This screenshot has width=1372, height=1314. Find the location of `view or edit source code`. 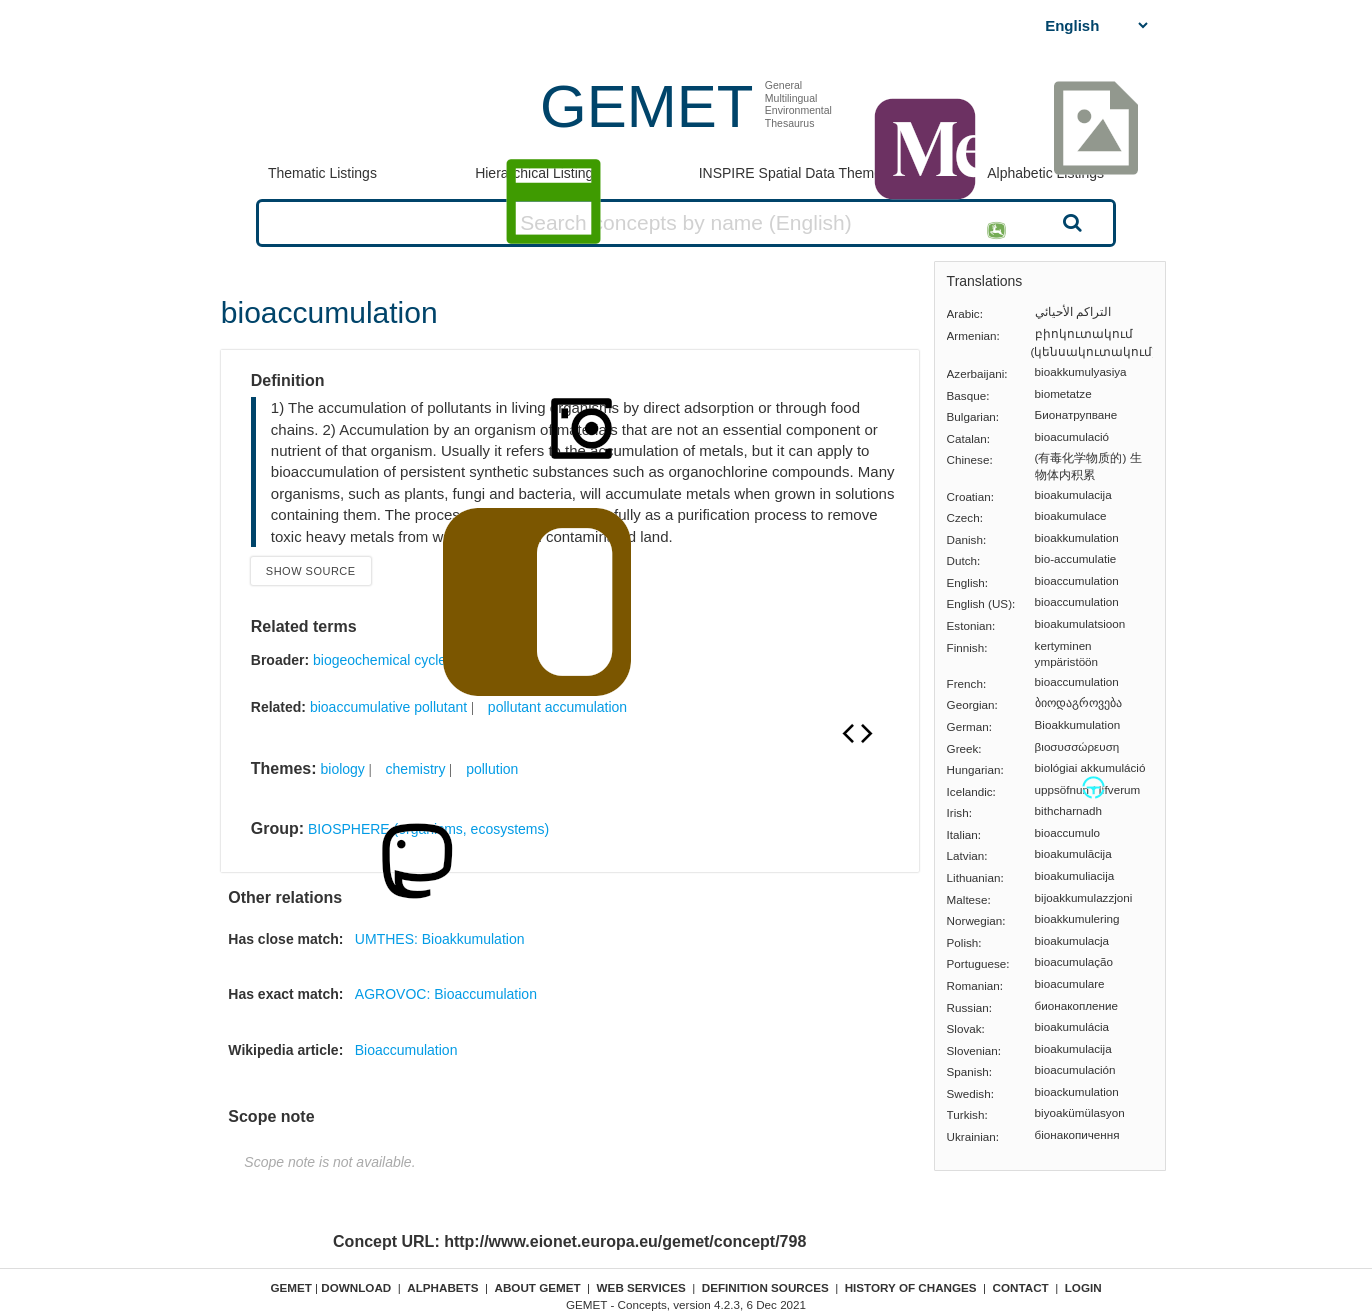

view or edit source code is located at coordinates (857, 733).